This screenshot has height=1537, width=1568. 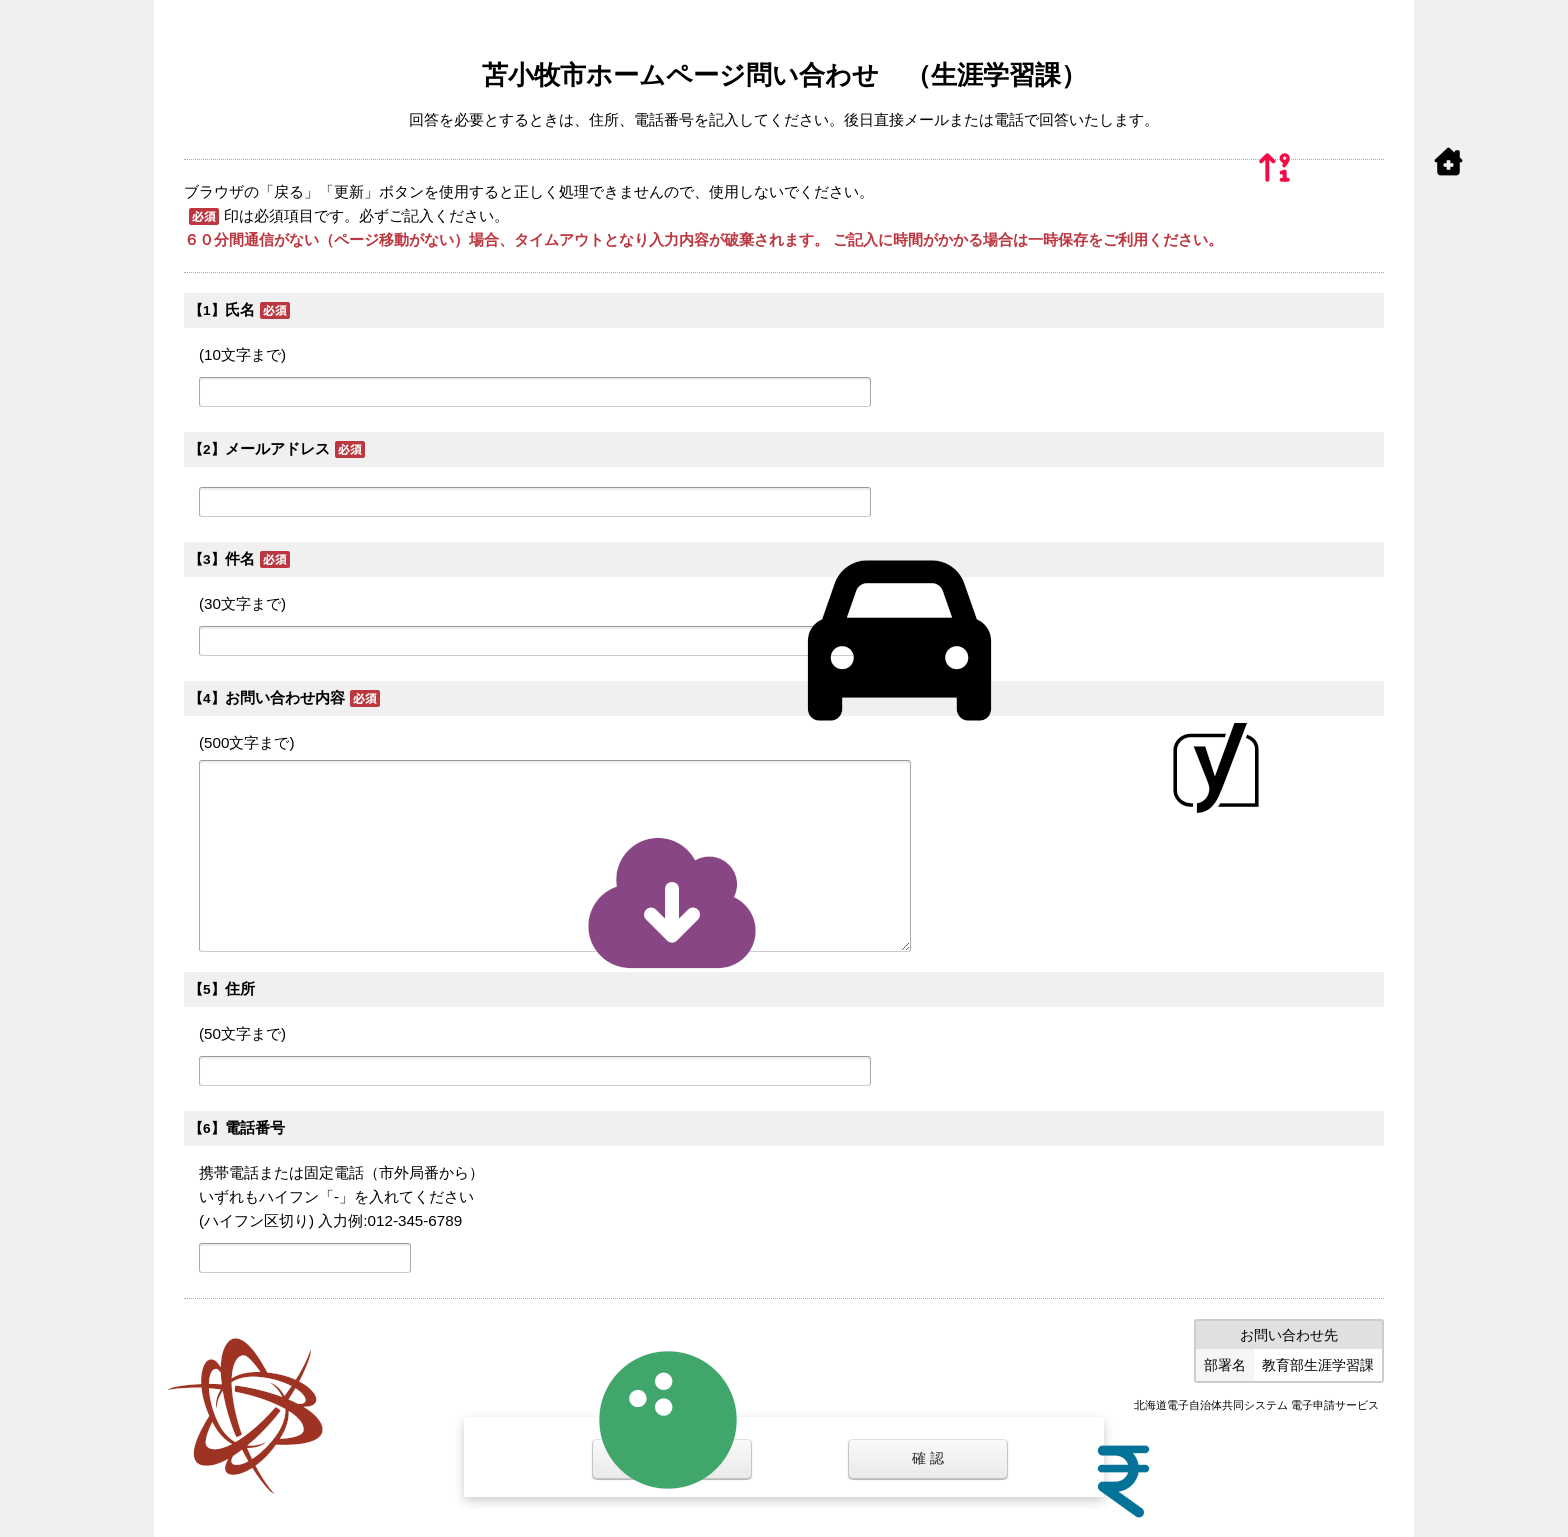 What do you see at coordinates (672, 903) in the screenshot?
I see `download file from cloud storage` at bounding box center [672, 903].